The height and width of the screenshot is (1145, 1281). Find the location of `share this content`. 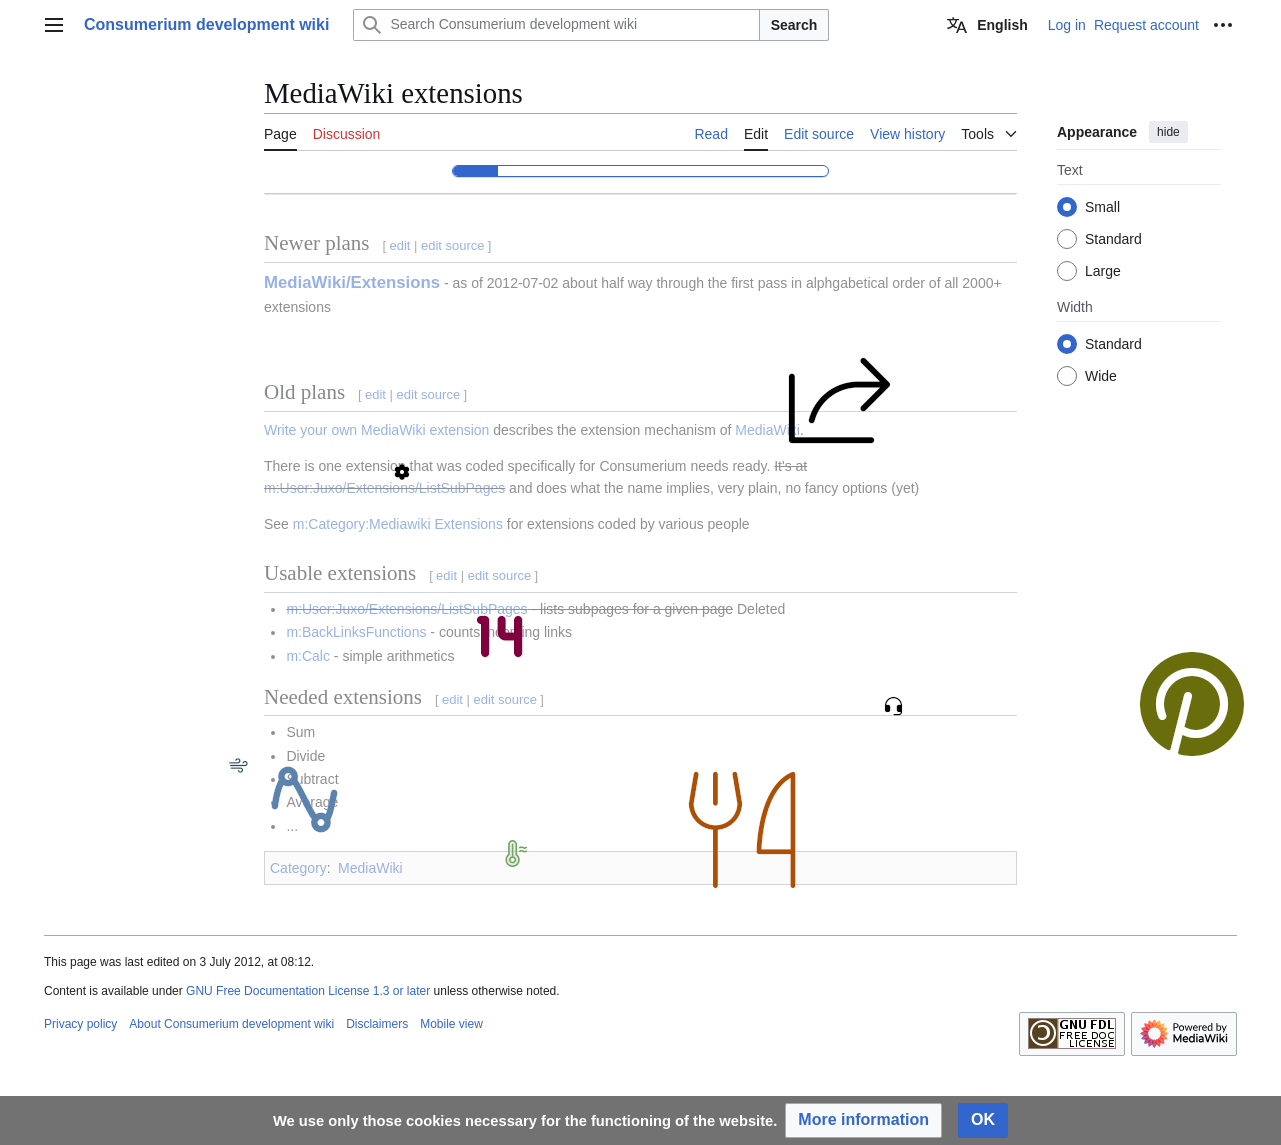

share this content is located at coordinates (839, 396).